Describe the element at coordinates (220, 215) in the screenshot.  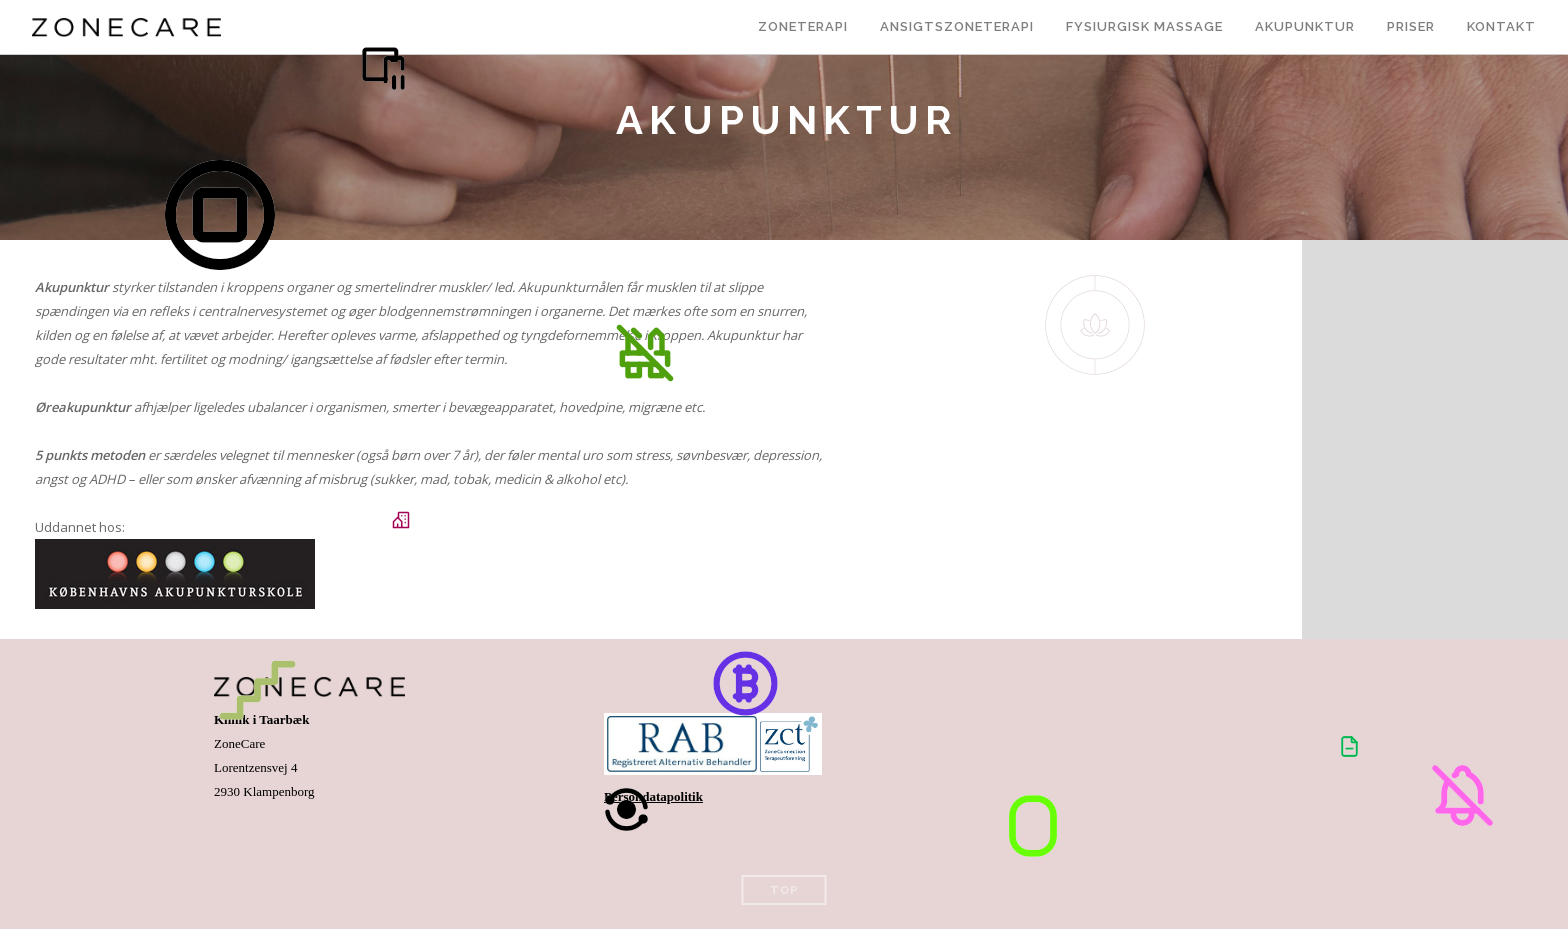
I see `playstation square button symbol` at that location.